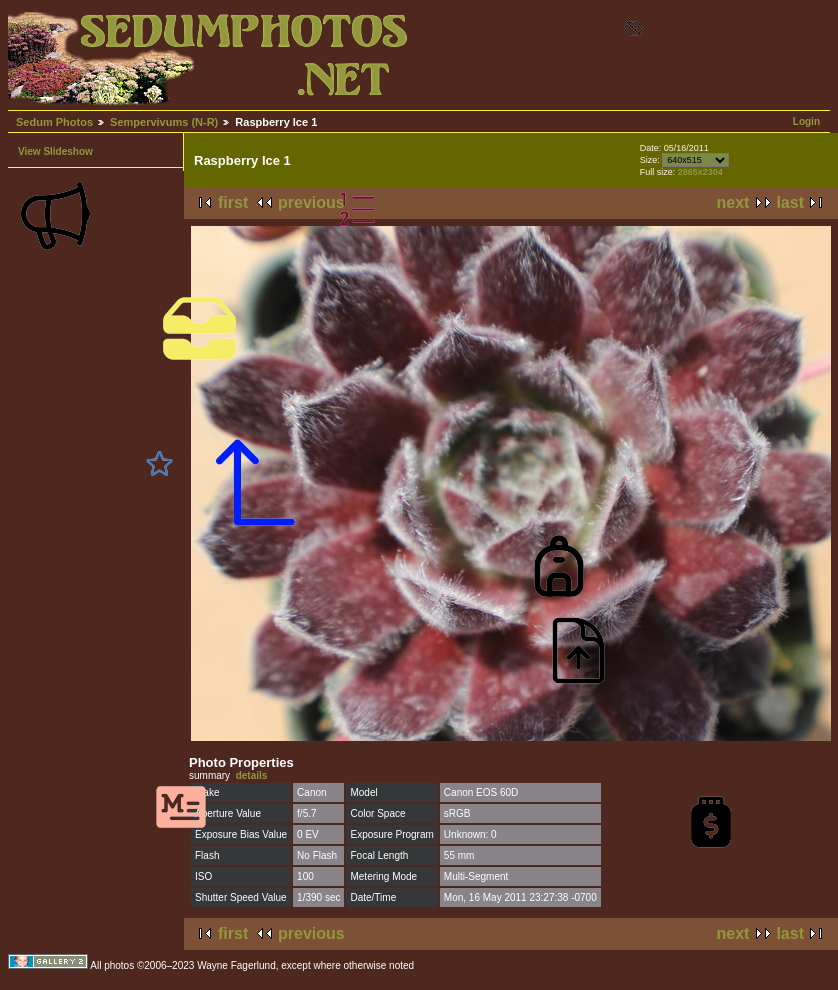 Image resolution: width=838 pixels, height=990 pixels. What do you see at coordinates (181, 807) in the screenshot?
I see `open article on Medium` at bounding box center [181, 807].